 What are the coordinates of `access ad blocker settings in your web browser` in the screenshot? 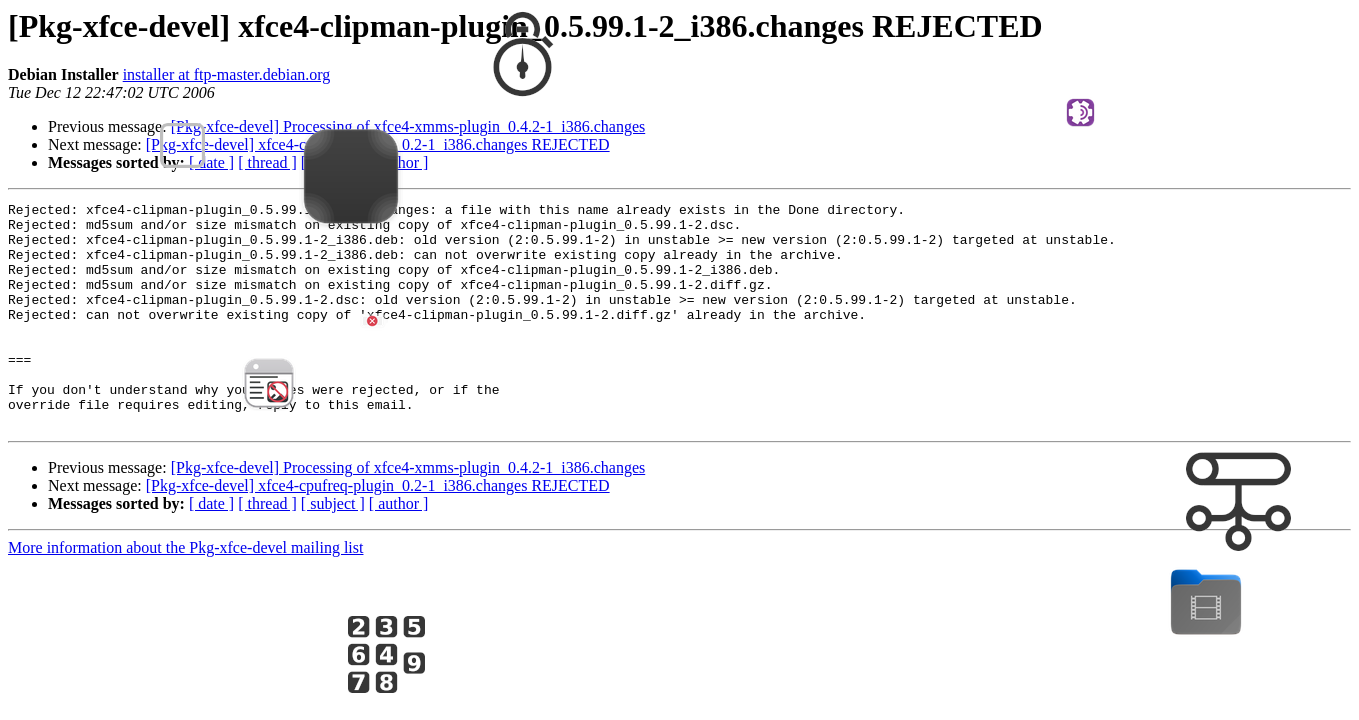 It's located at (269, 384).